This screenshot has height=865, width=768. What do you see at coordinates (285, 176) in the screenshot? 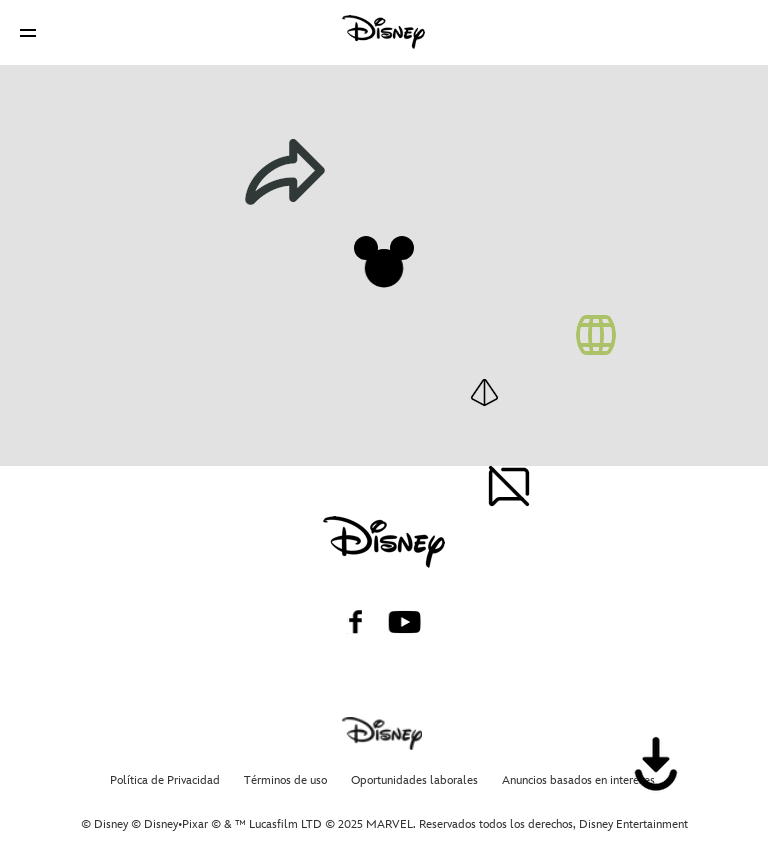
I see `share content with others` at bounding box center [285, 176].